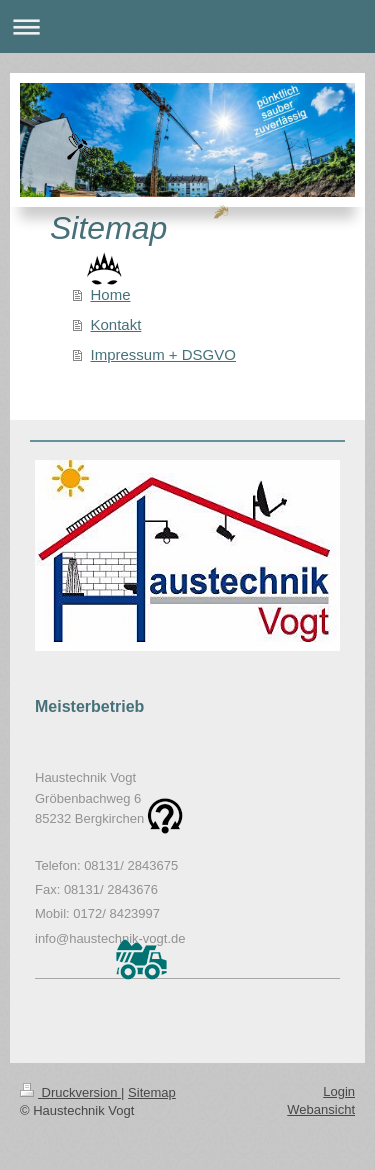  I want to click on cast an electrical or lightning spell, so click(221, 211).